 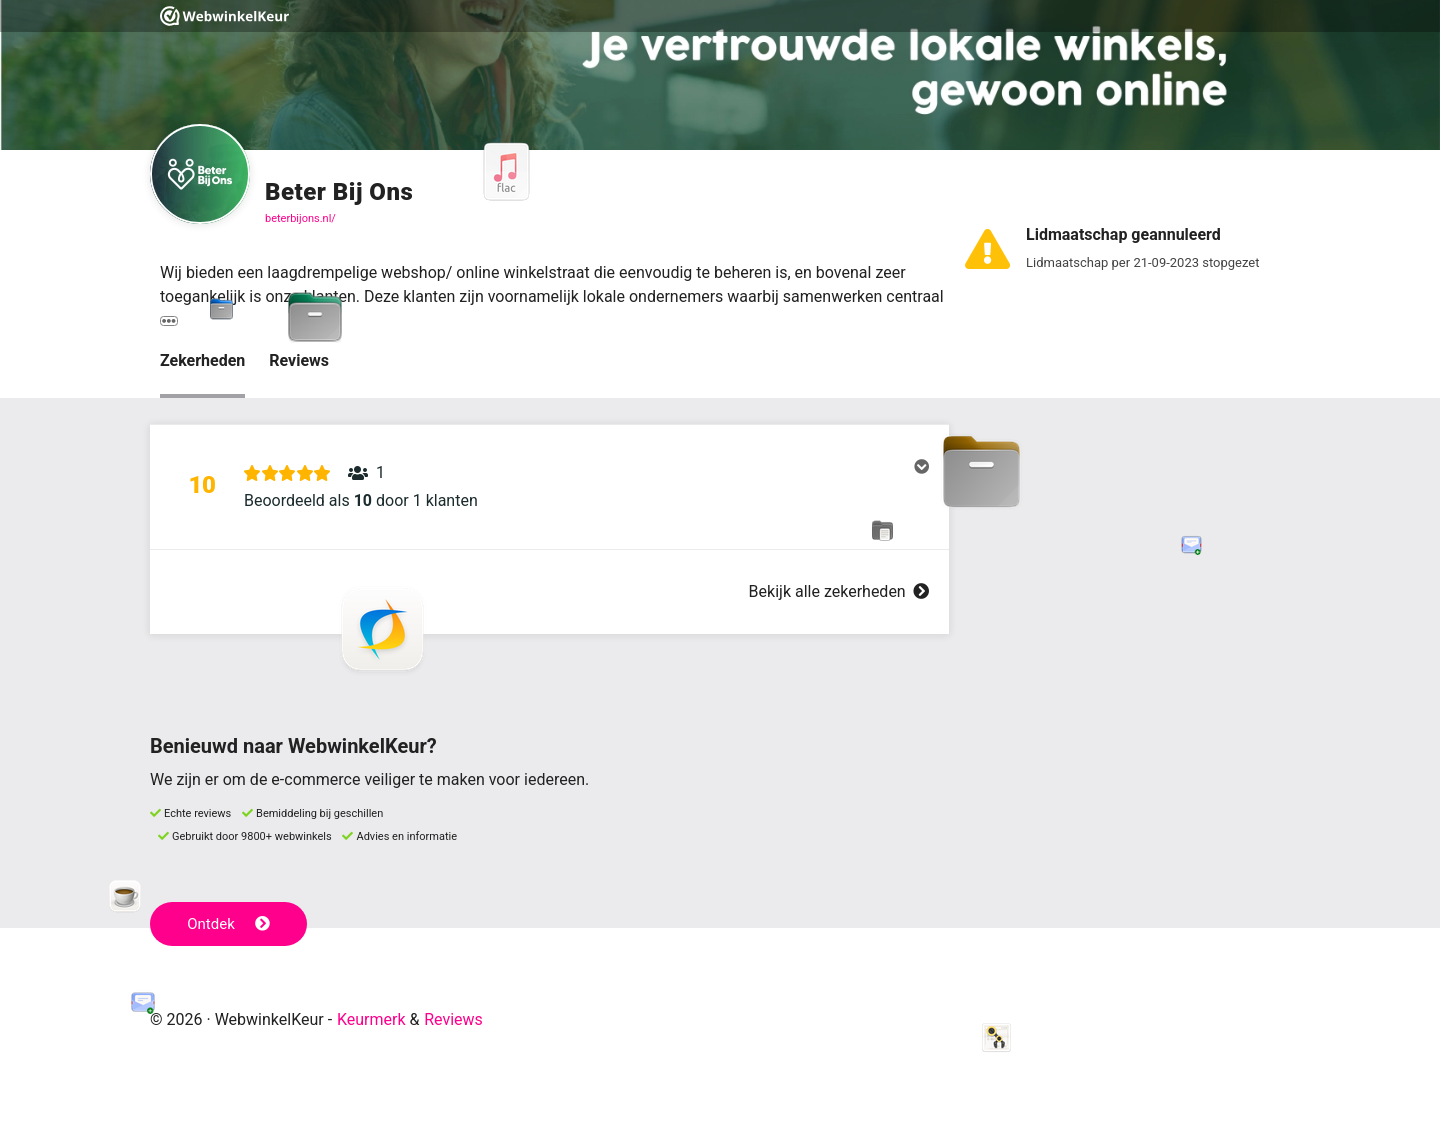 What do you see at coordinates (382, 629) in the screenshot?
I see `open CrossOver app to run Windows software` at bounding box center [382, 629].